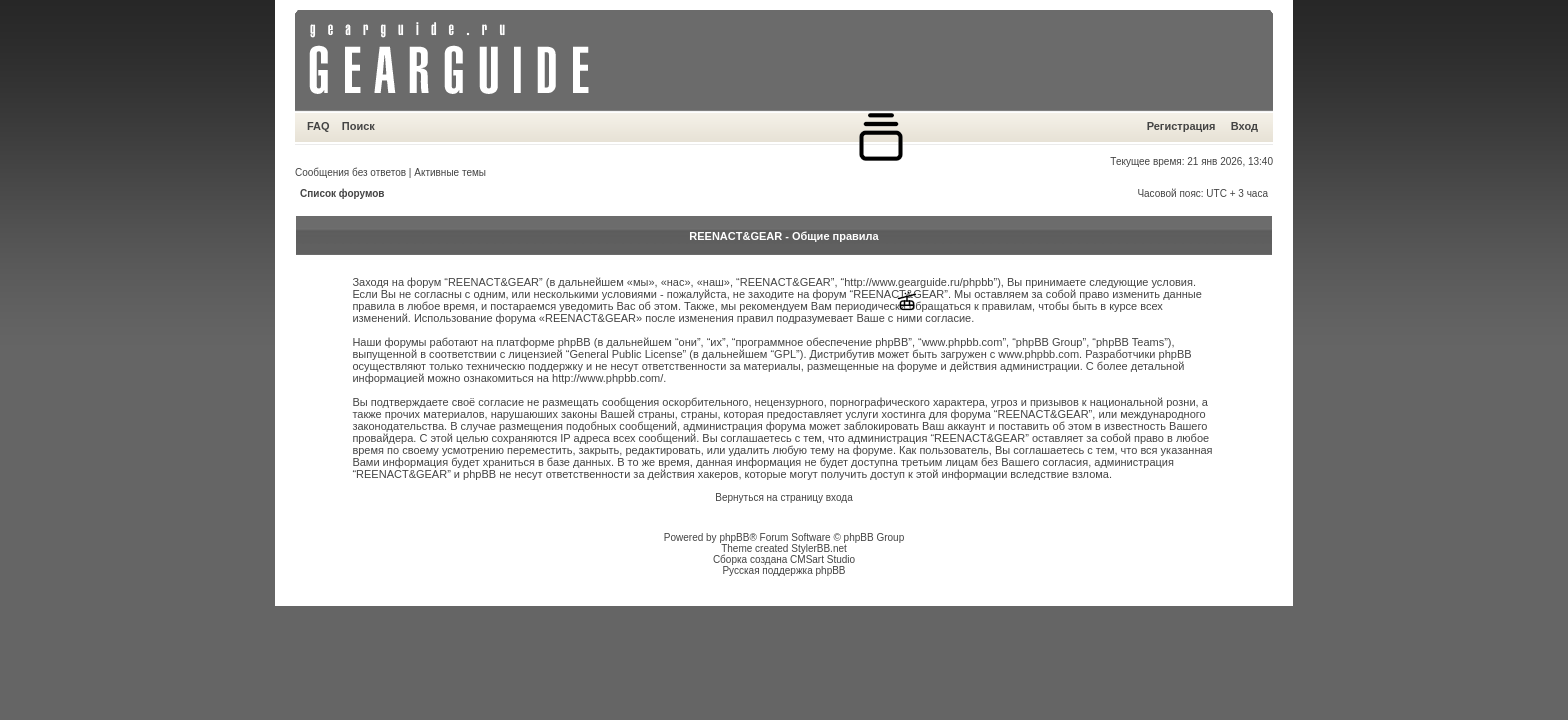  What do you see at coordinates (881, 137) in the screenshot?
I see `view stacked cards or layers` at bounding box center [881, 137].